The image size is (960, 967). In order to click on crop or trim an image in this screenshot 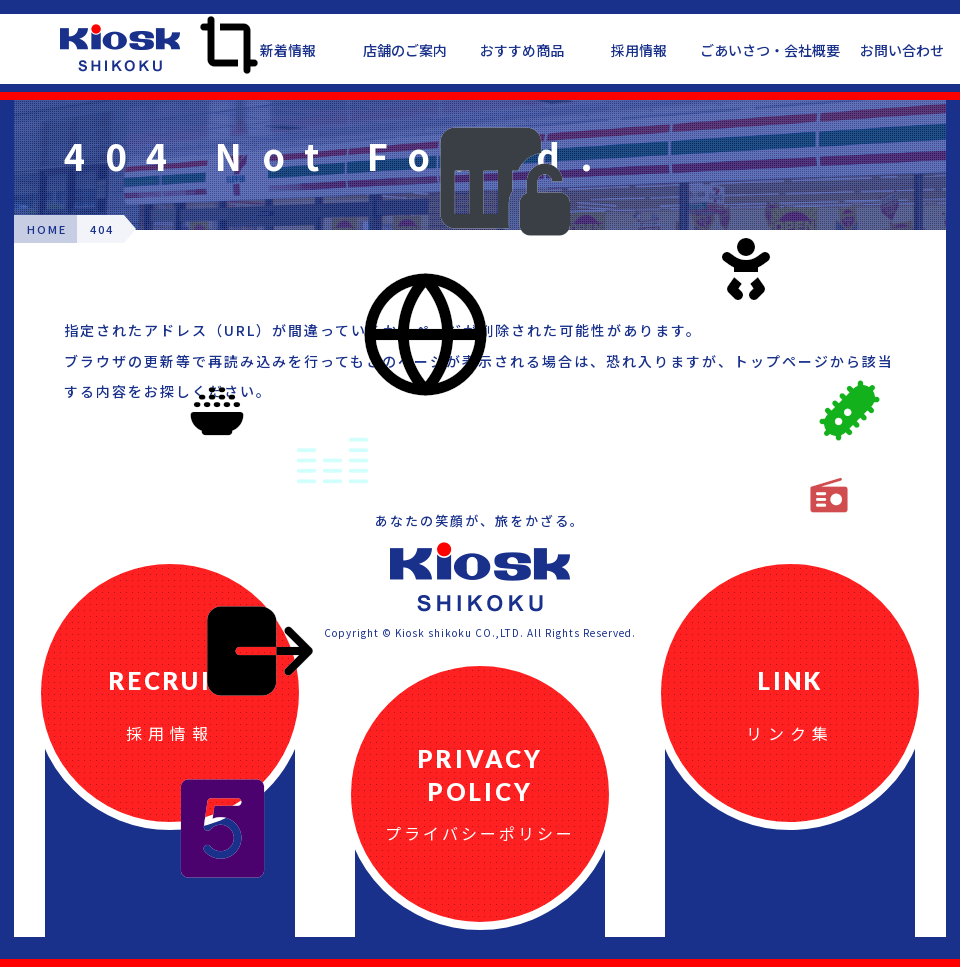, I will do `click(229, 45)`.